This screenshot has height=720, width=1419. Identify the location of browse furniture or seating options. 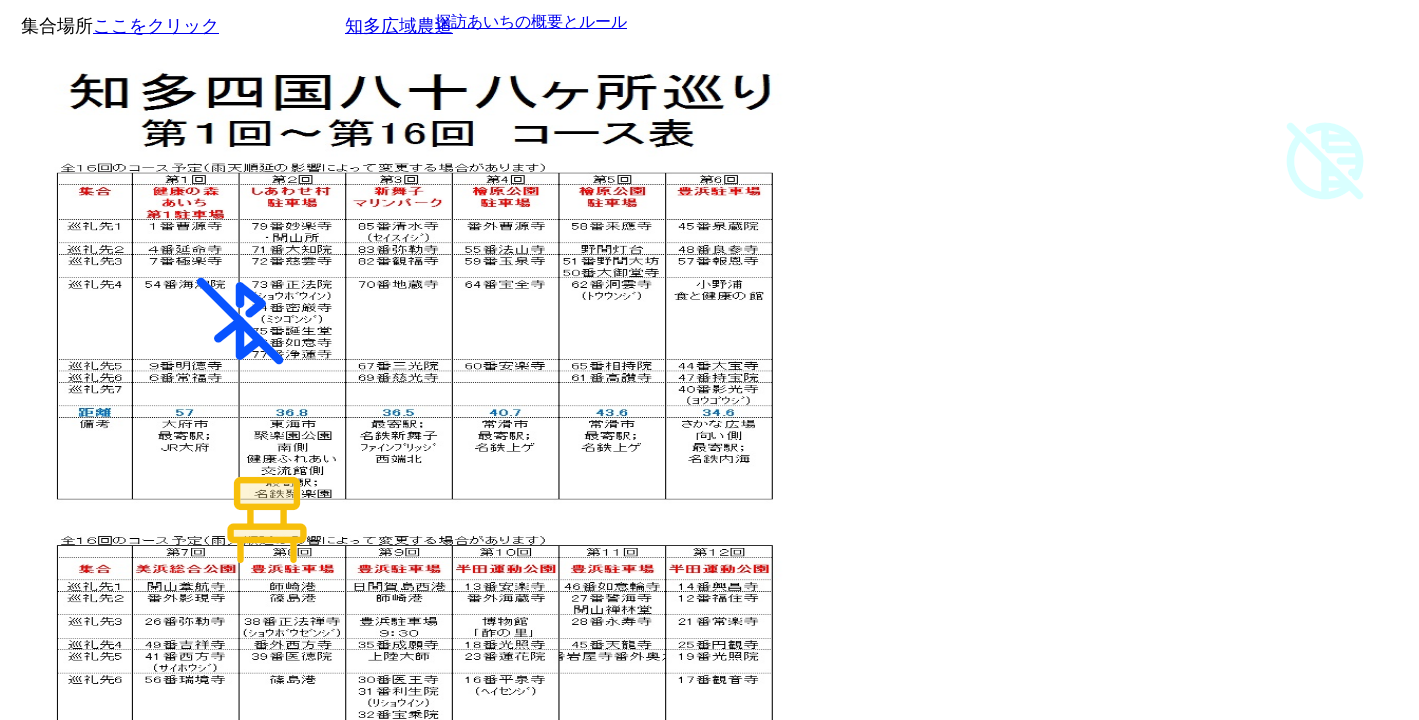
(267, 520).